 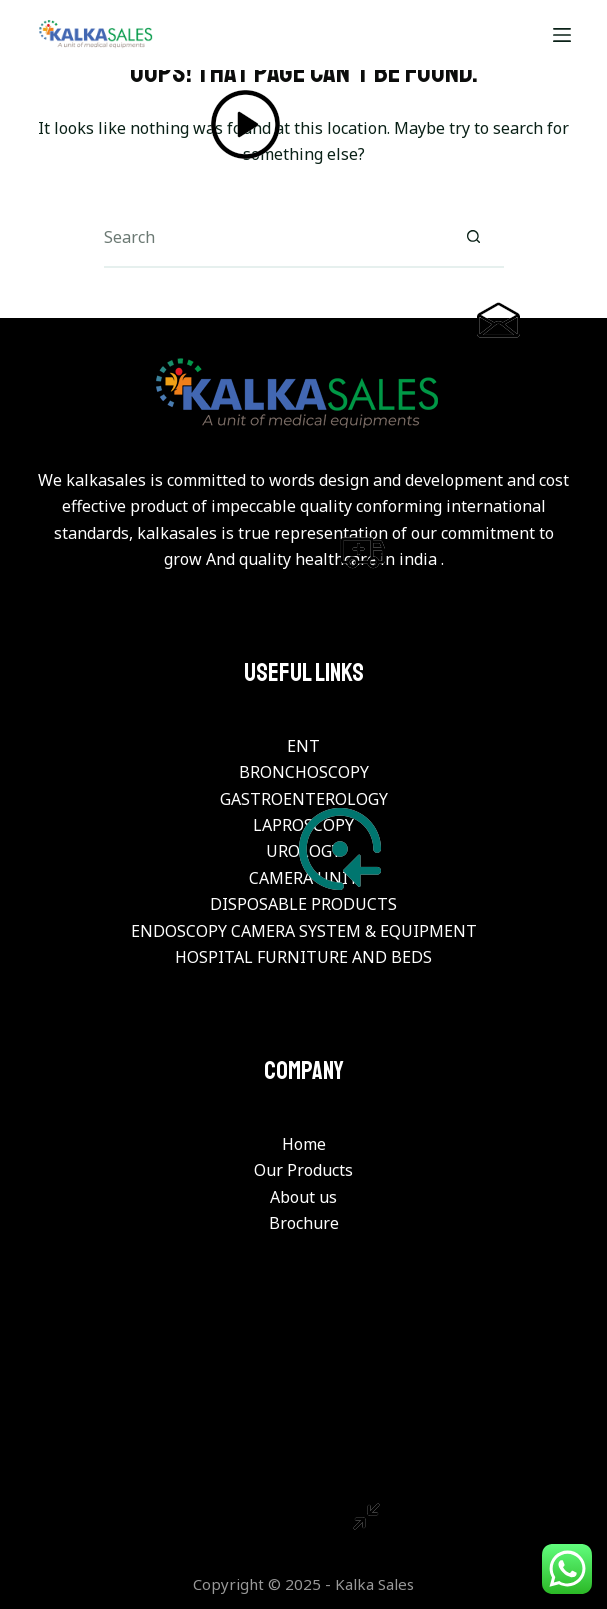 What do you see at coordinates (245, 124) in the screenshot?
I see `play media or video content` at bounding box center [245, 124].